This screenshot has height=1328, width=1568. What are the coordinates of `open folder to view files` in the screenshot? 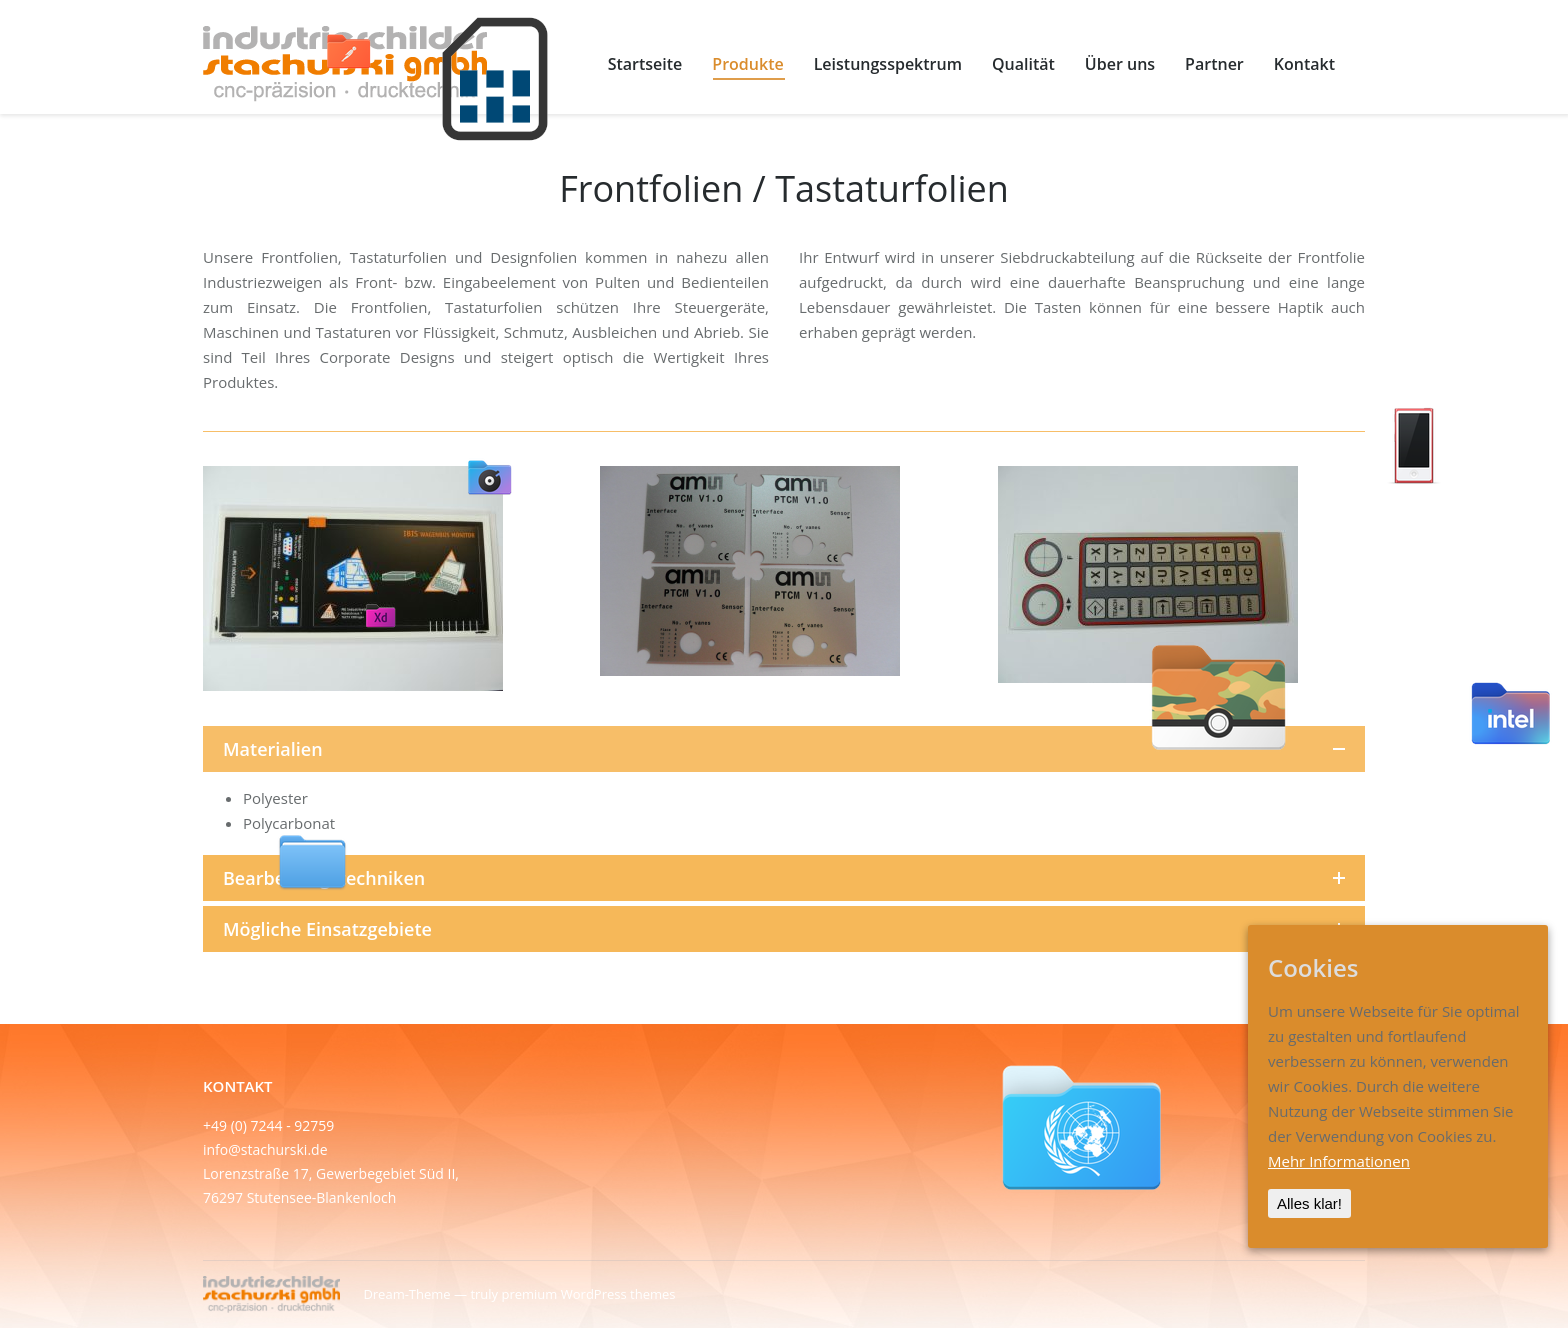 It's located at (312, 861).